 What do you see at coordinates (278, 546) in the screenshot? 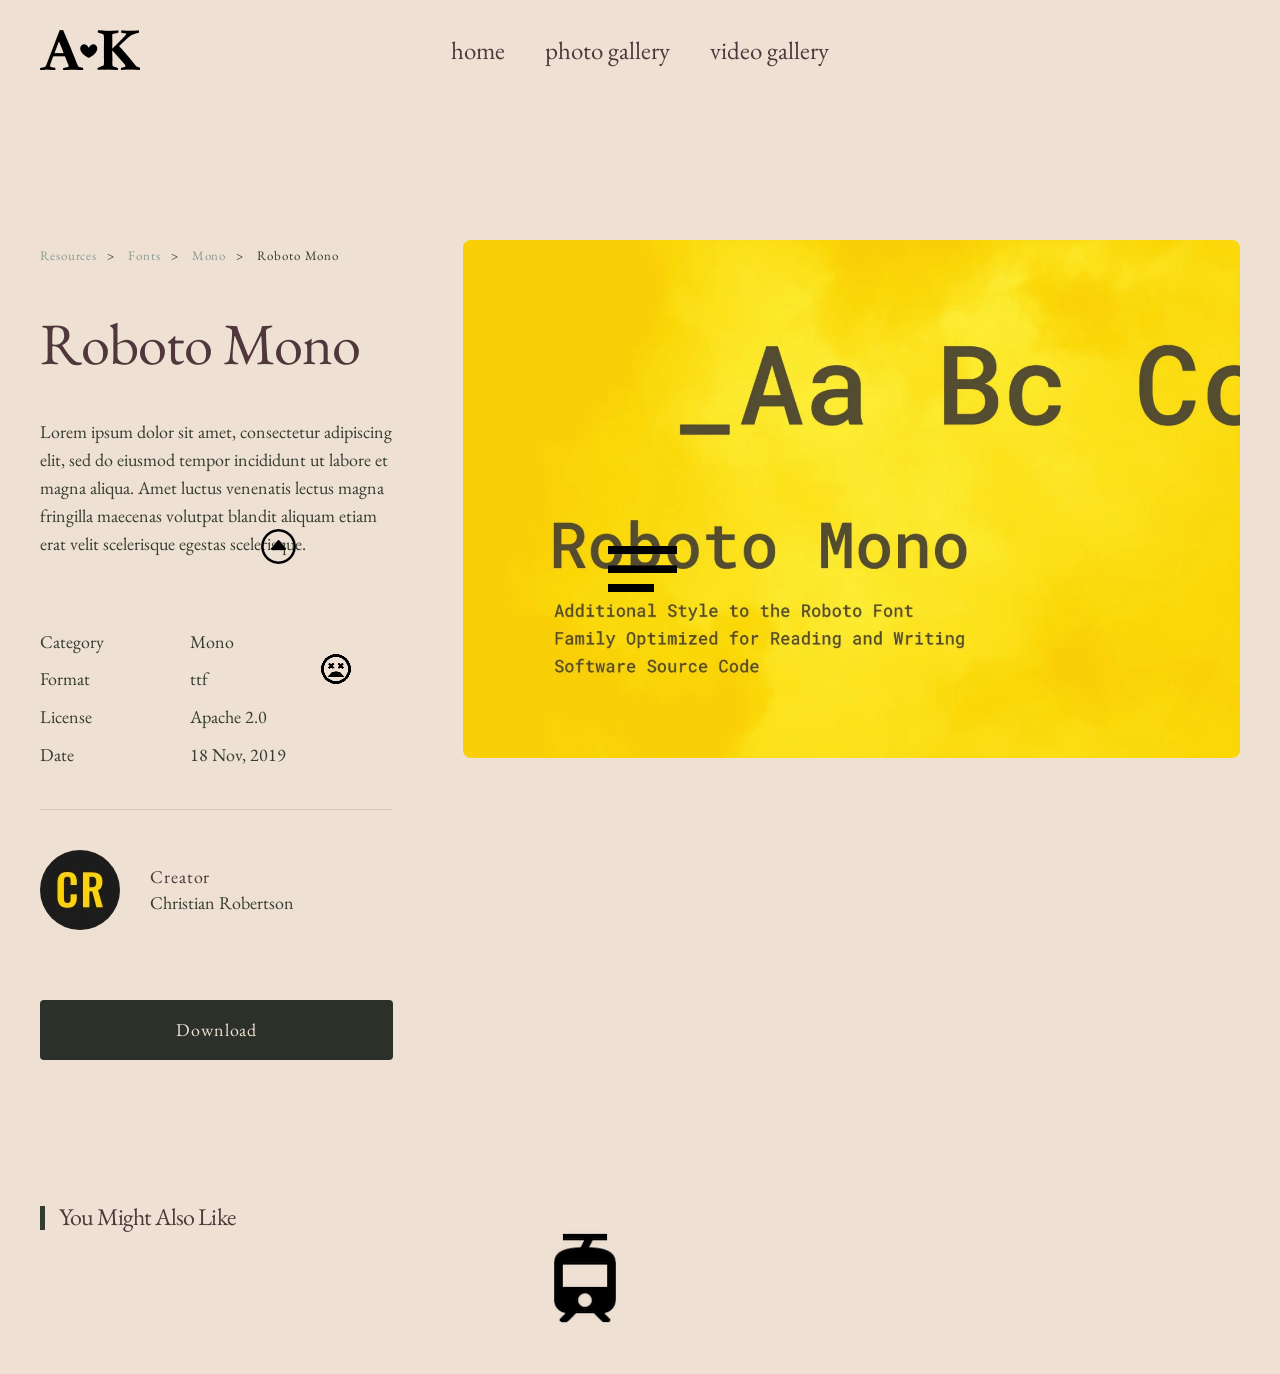
I see `scroll to top of page` at bounding box center [278, 546].